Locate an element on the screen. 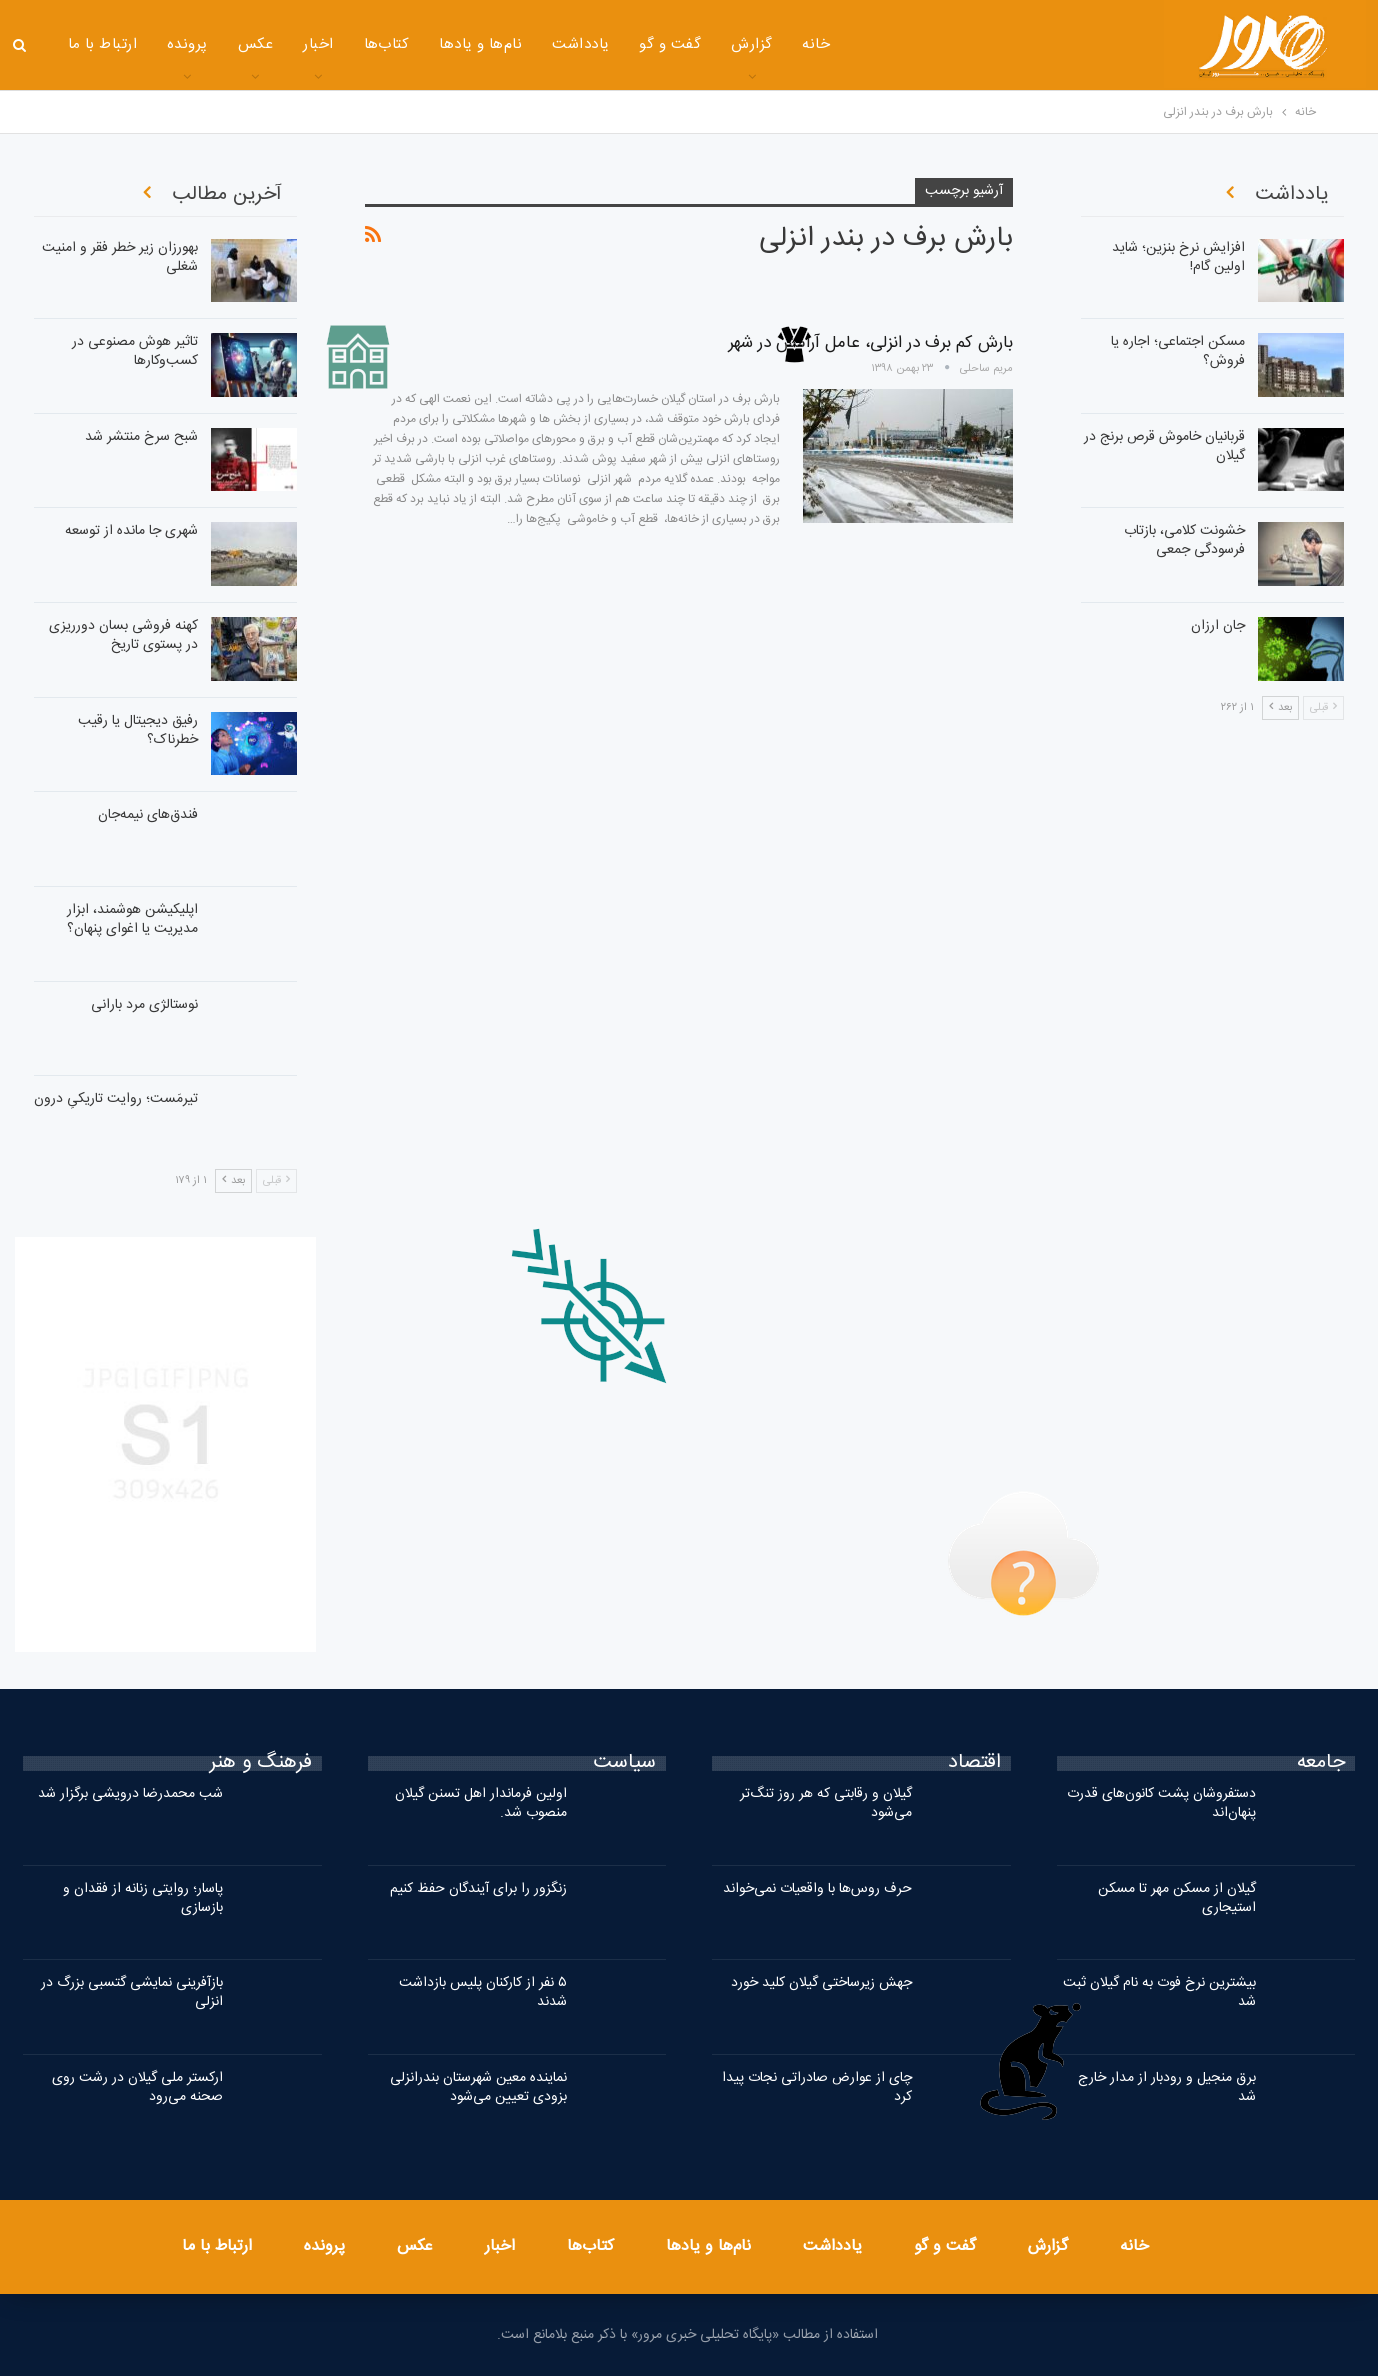 The image size is (1378, 2376). indicates pest or vermin in a game context is located at coordinates (1030, 2061).